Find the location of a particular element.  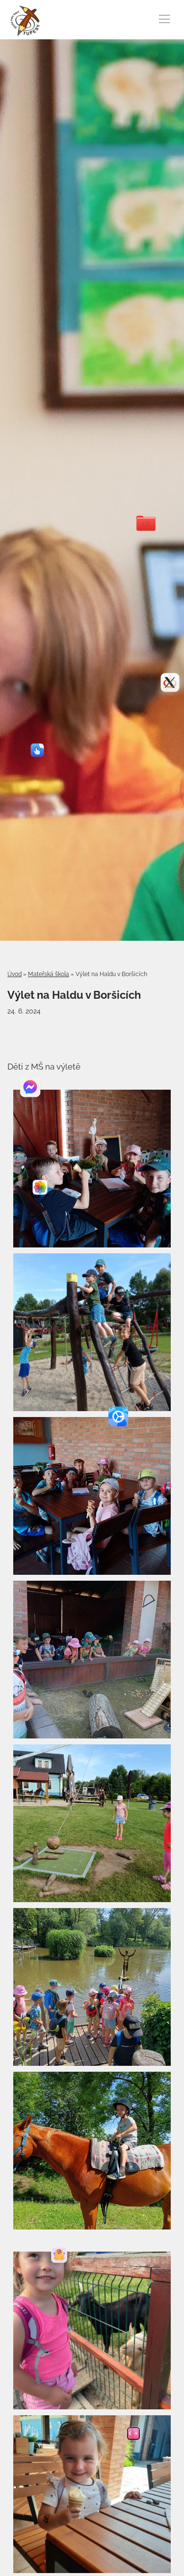

indicates audio tape or cassette media is located at coordinates (146, 1693).